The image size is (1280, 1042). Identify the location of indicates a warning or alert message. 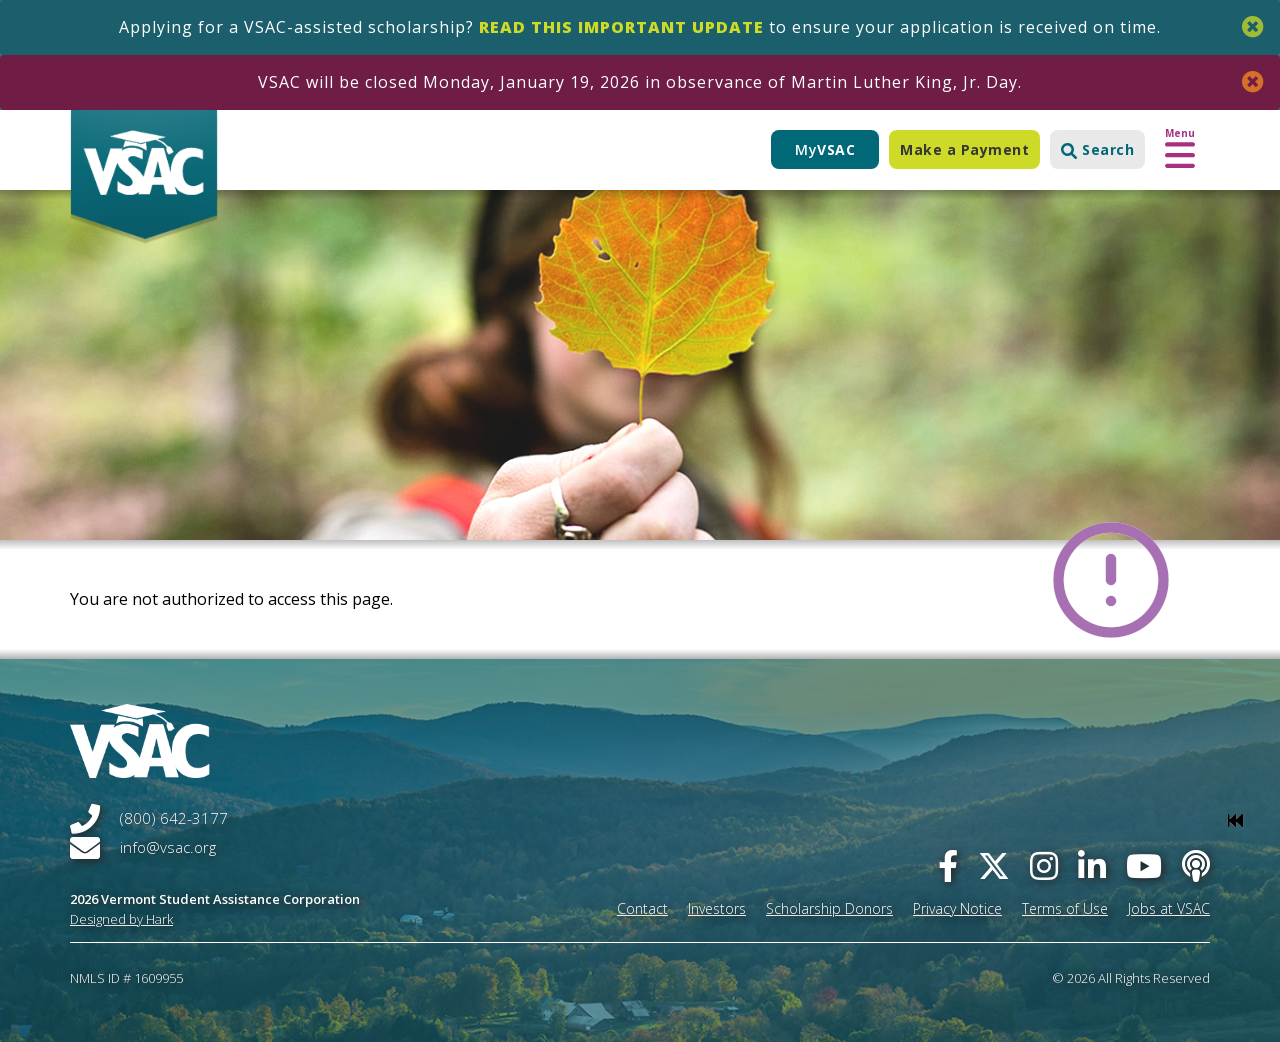
(1111, 580).